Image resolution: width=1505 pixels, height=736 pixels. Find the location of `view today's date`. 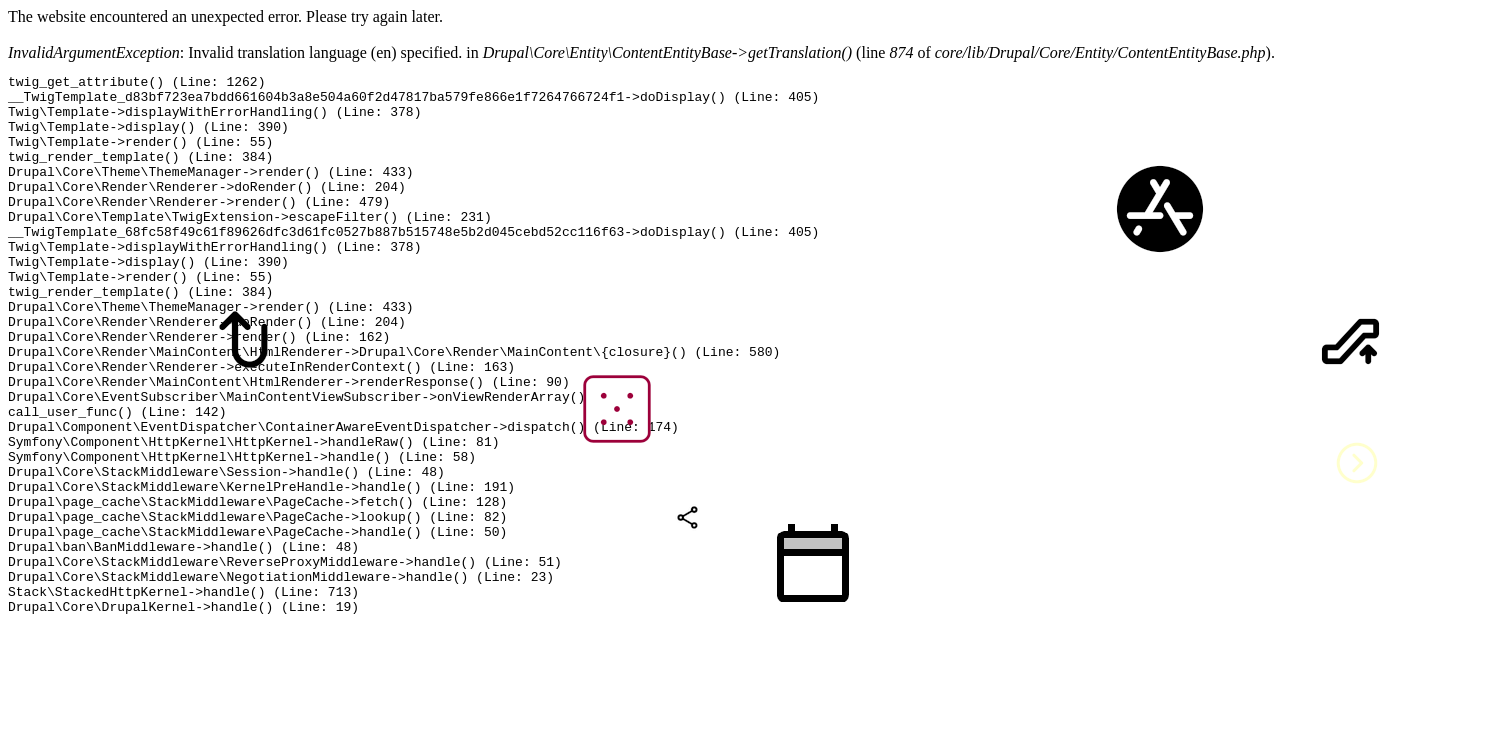

view today's date is located at coordinates (813, 563).